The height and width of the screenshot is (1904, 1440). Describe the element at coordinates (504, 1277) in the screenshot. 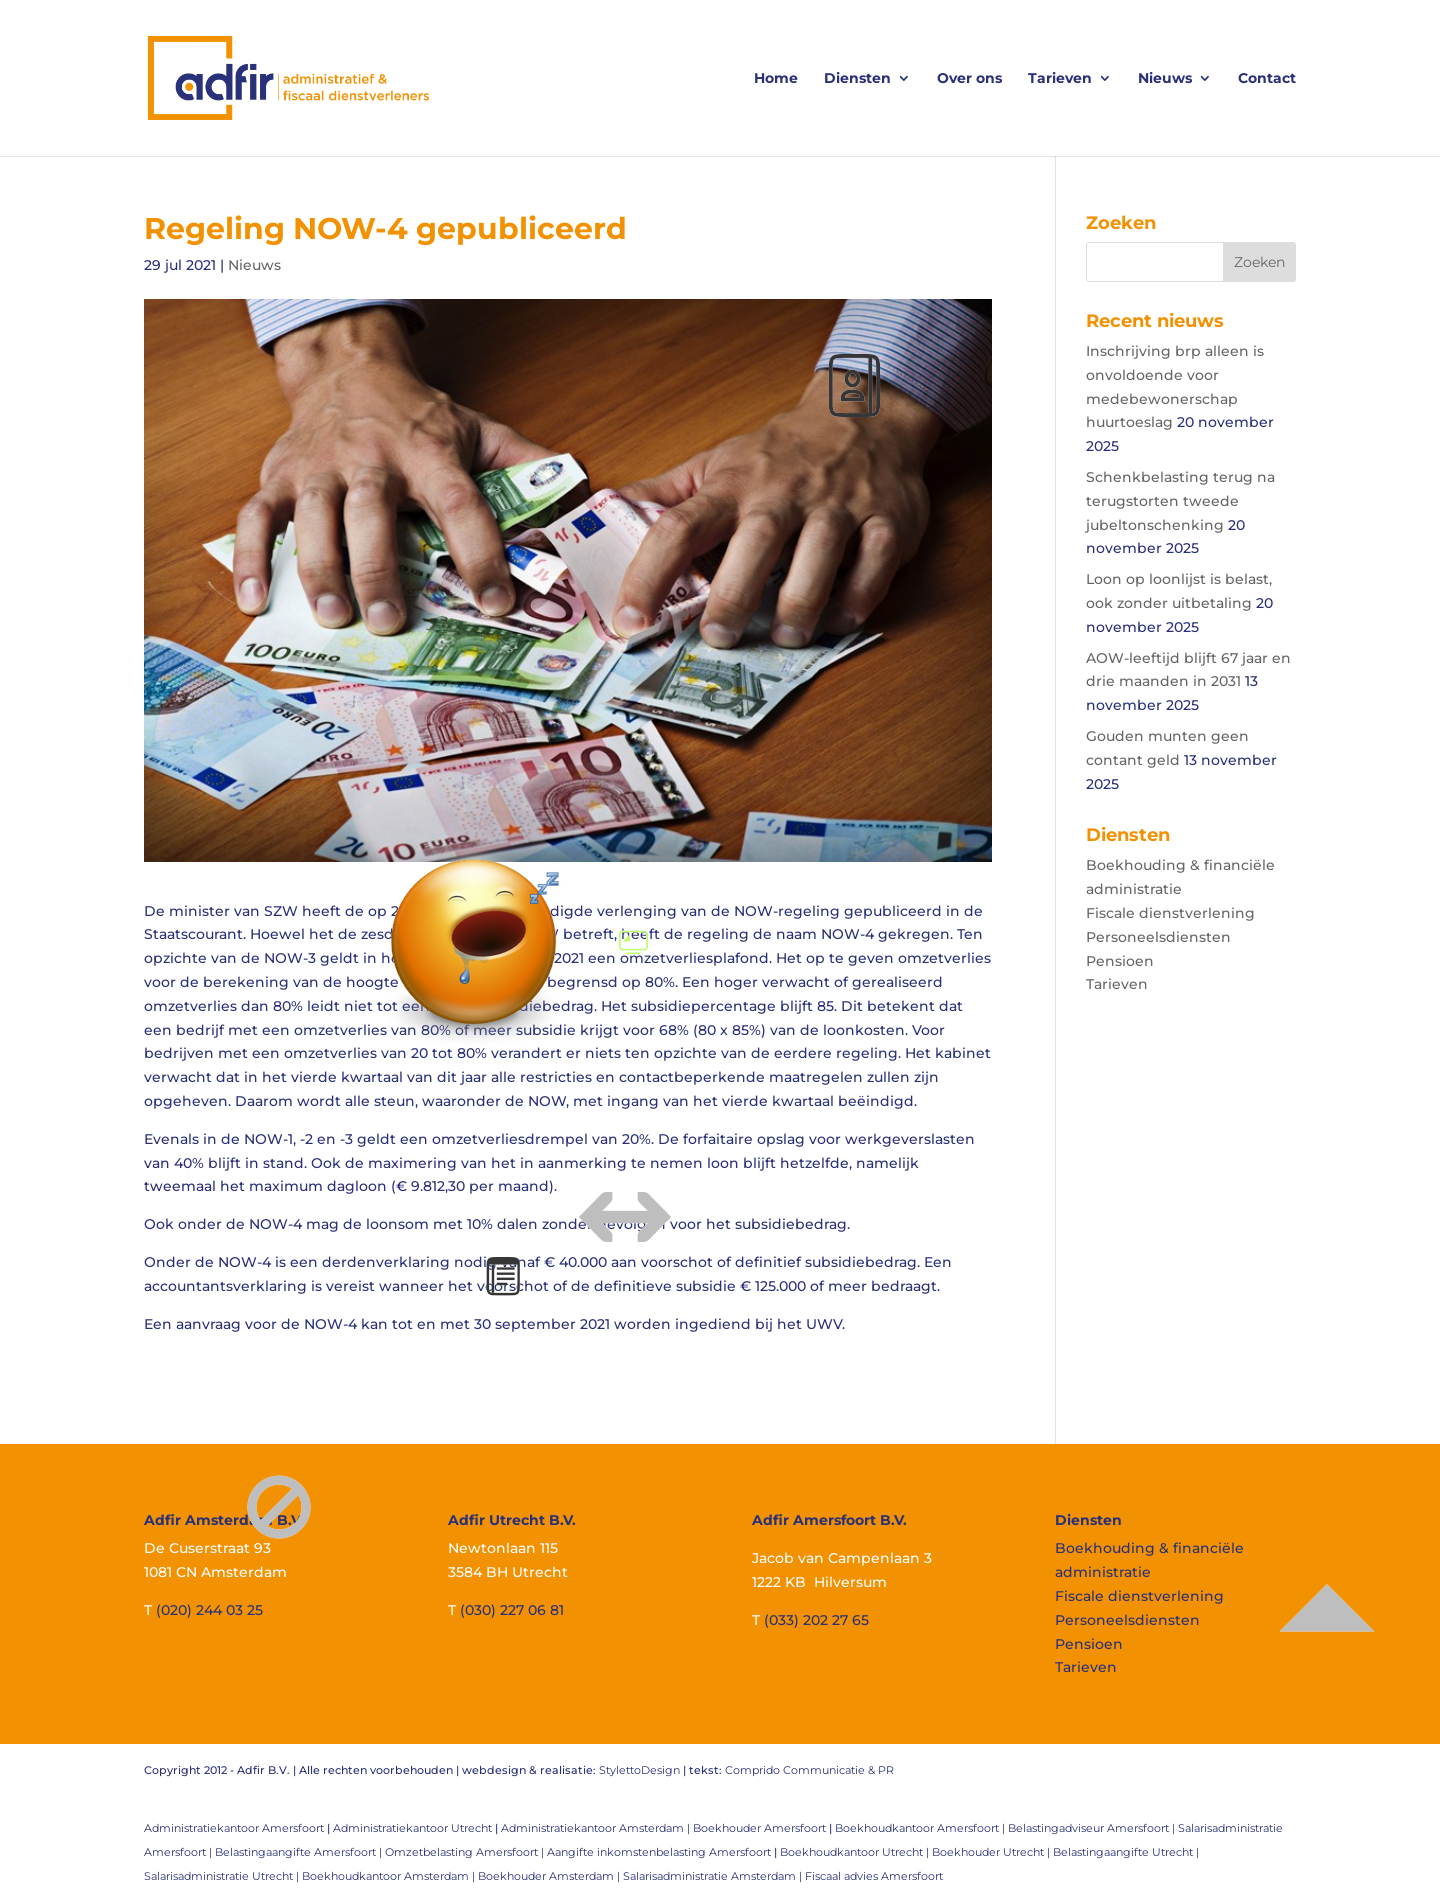

I see `open the notes app` at that location.